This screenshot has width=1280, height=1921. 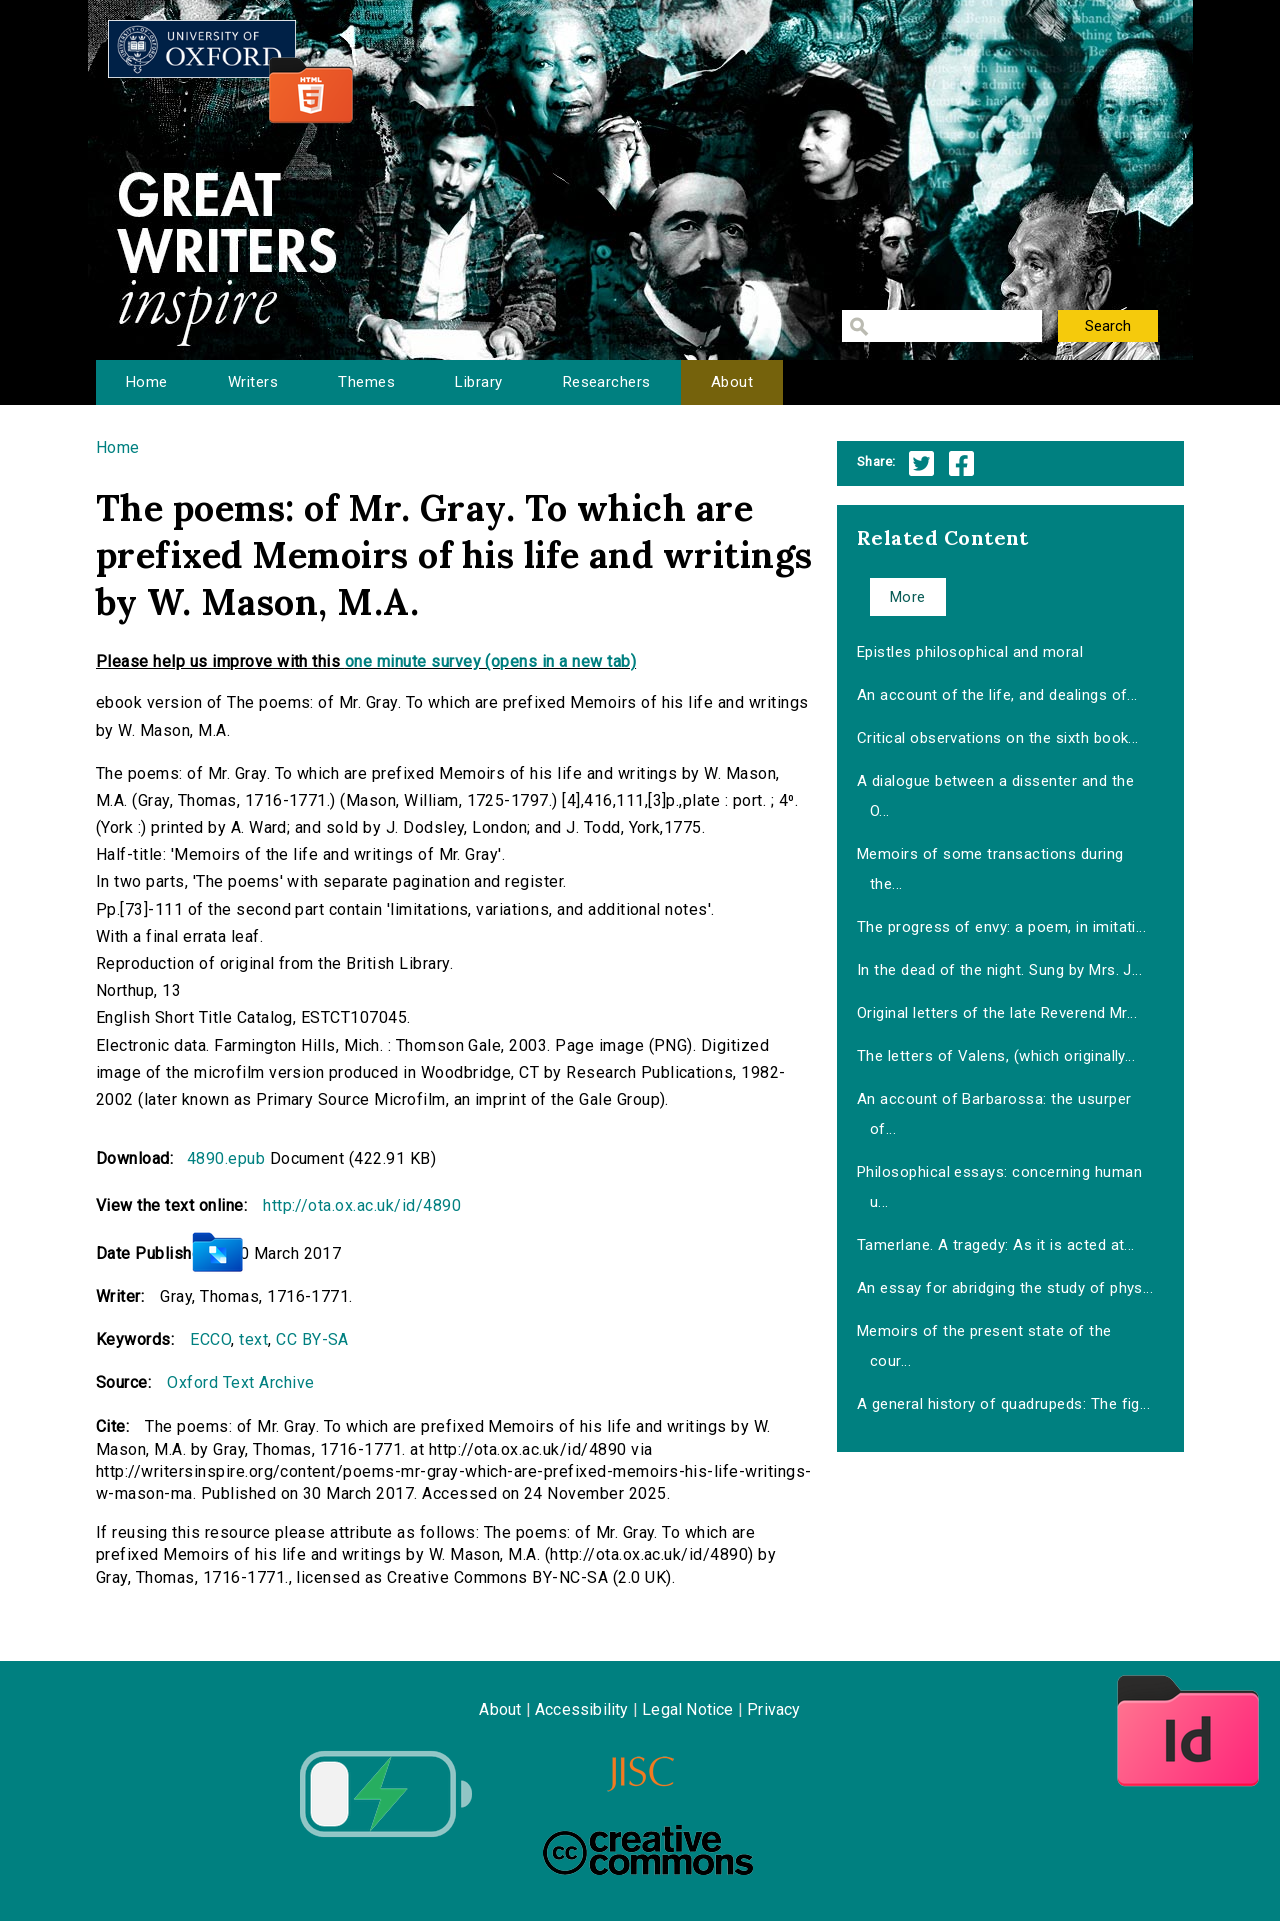 I want to click on folder containing HTML files, so click(x=310, y=92).